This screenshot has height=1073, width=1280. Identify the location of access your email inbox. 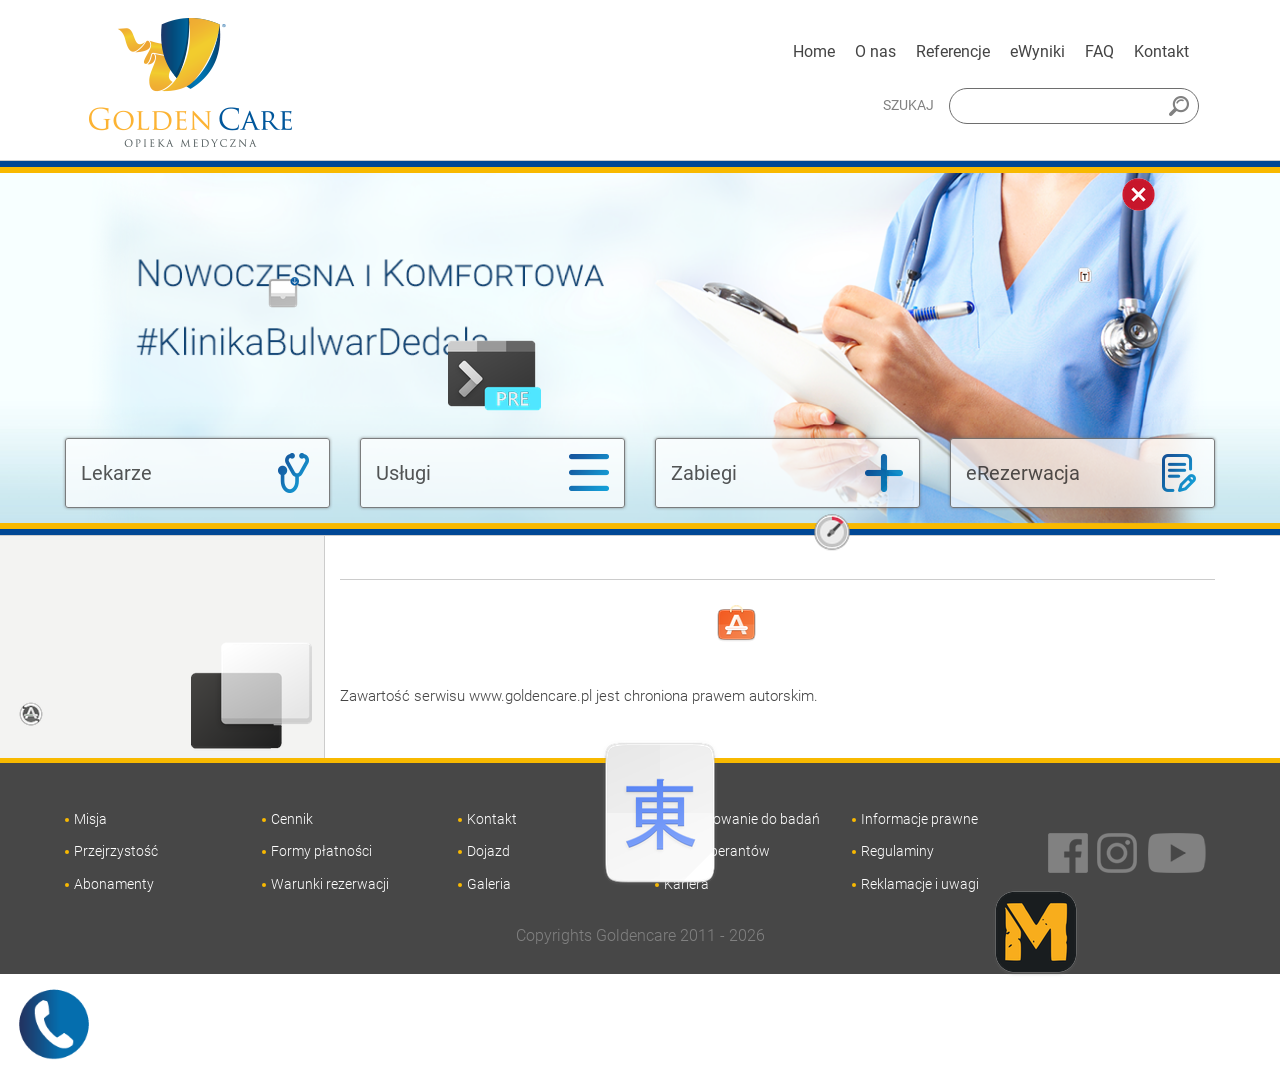
(283, 293).